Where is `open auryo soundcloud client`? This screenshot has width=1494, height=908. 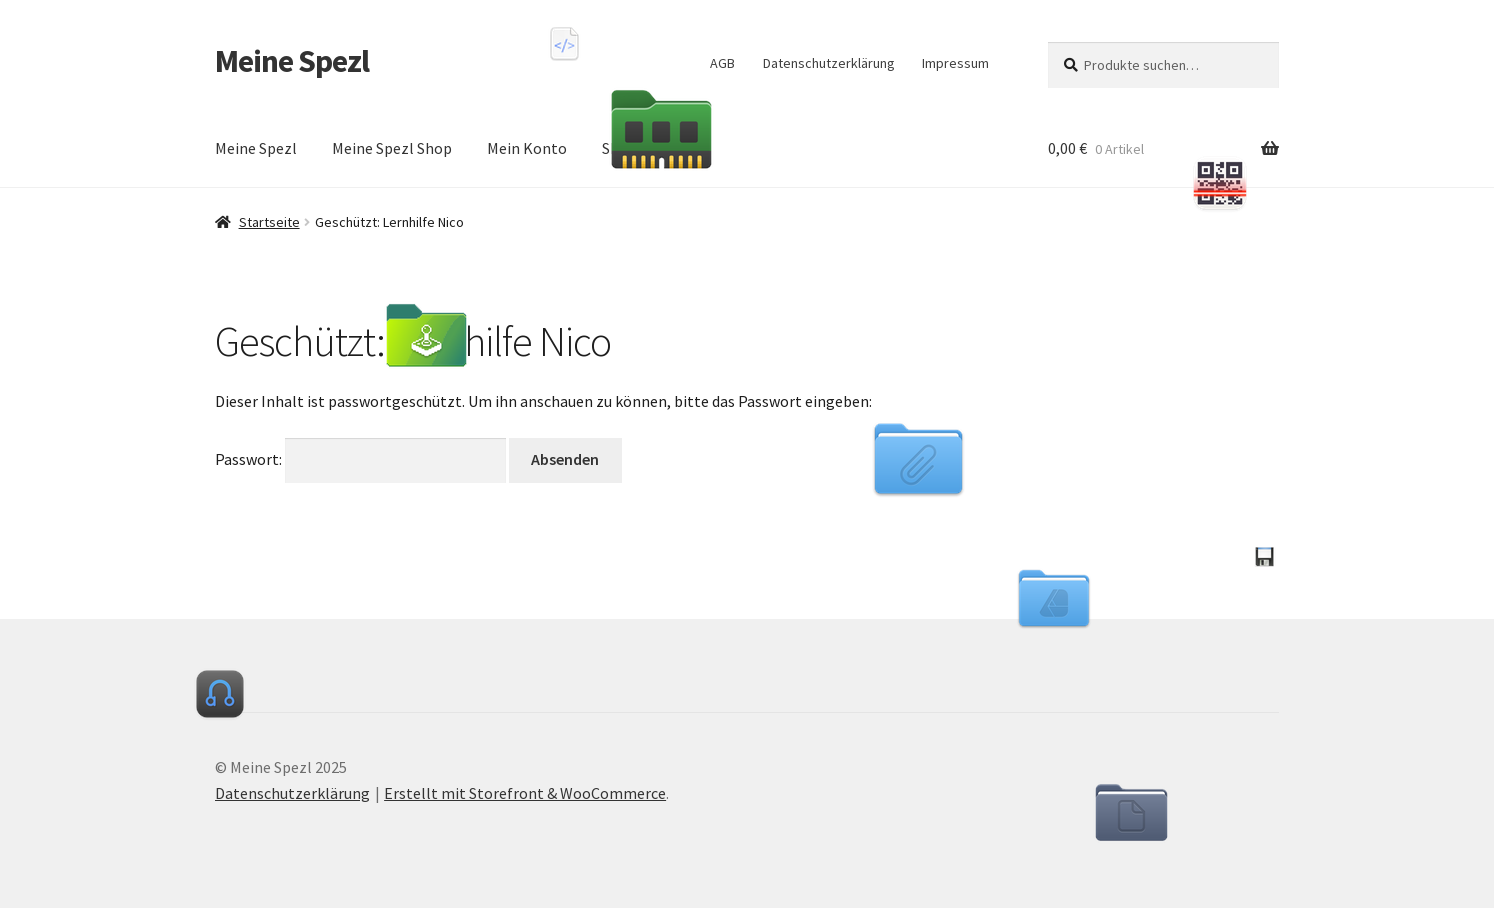
open auryo soundcloud client is located at coordinates (220, 694).